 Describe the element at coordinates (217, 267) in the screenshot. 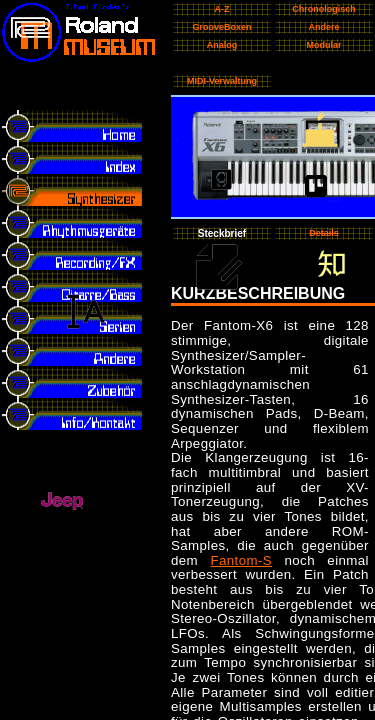

I see `edit document` at that location.